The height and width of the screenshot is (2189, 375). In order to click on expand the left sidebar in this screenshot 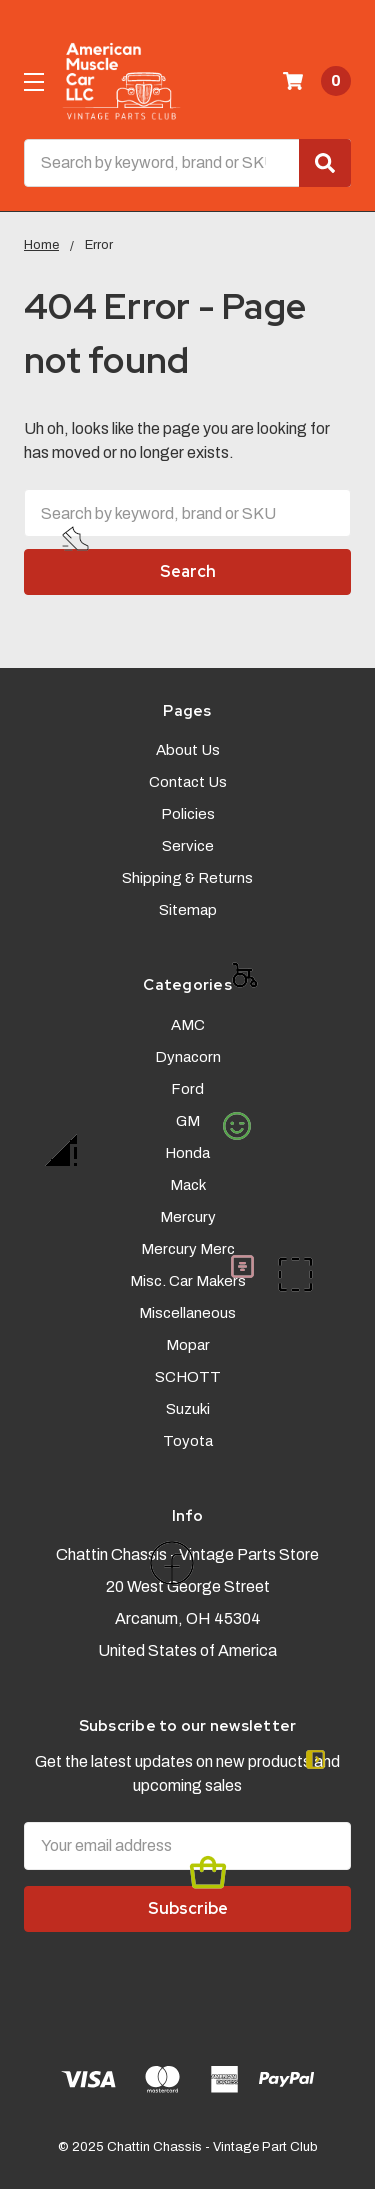, I will do `click(315, 1759)`.